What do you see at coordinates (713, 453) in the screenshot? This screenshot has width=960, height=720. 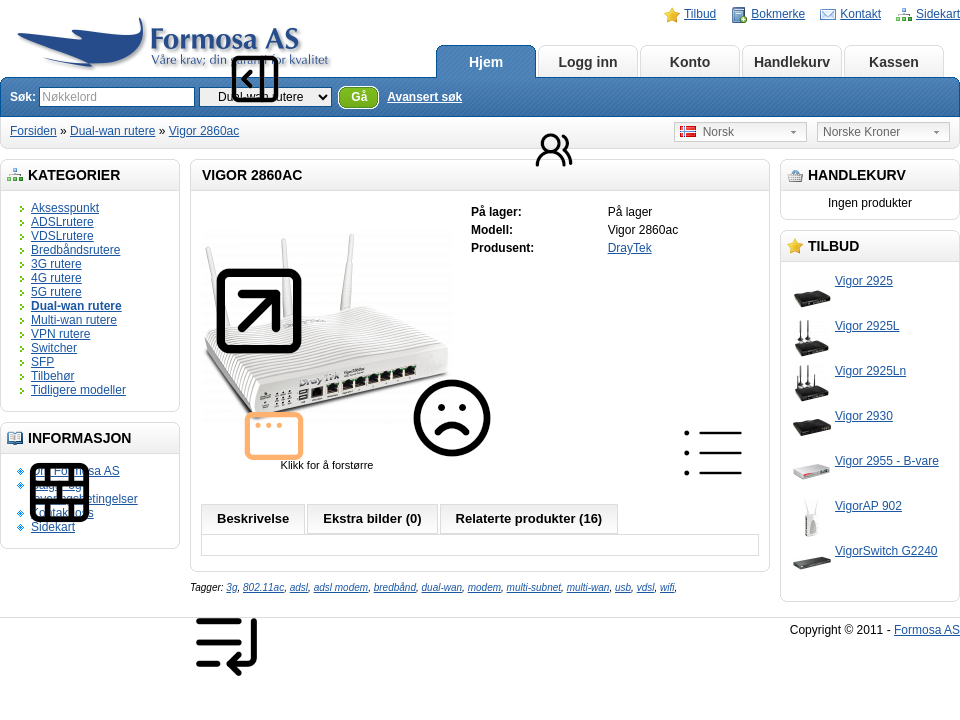 I see `view items in list format` at bounding box center [713, 453].